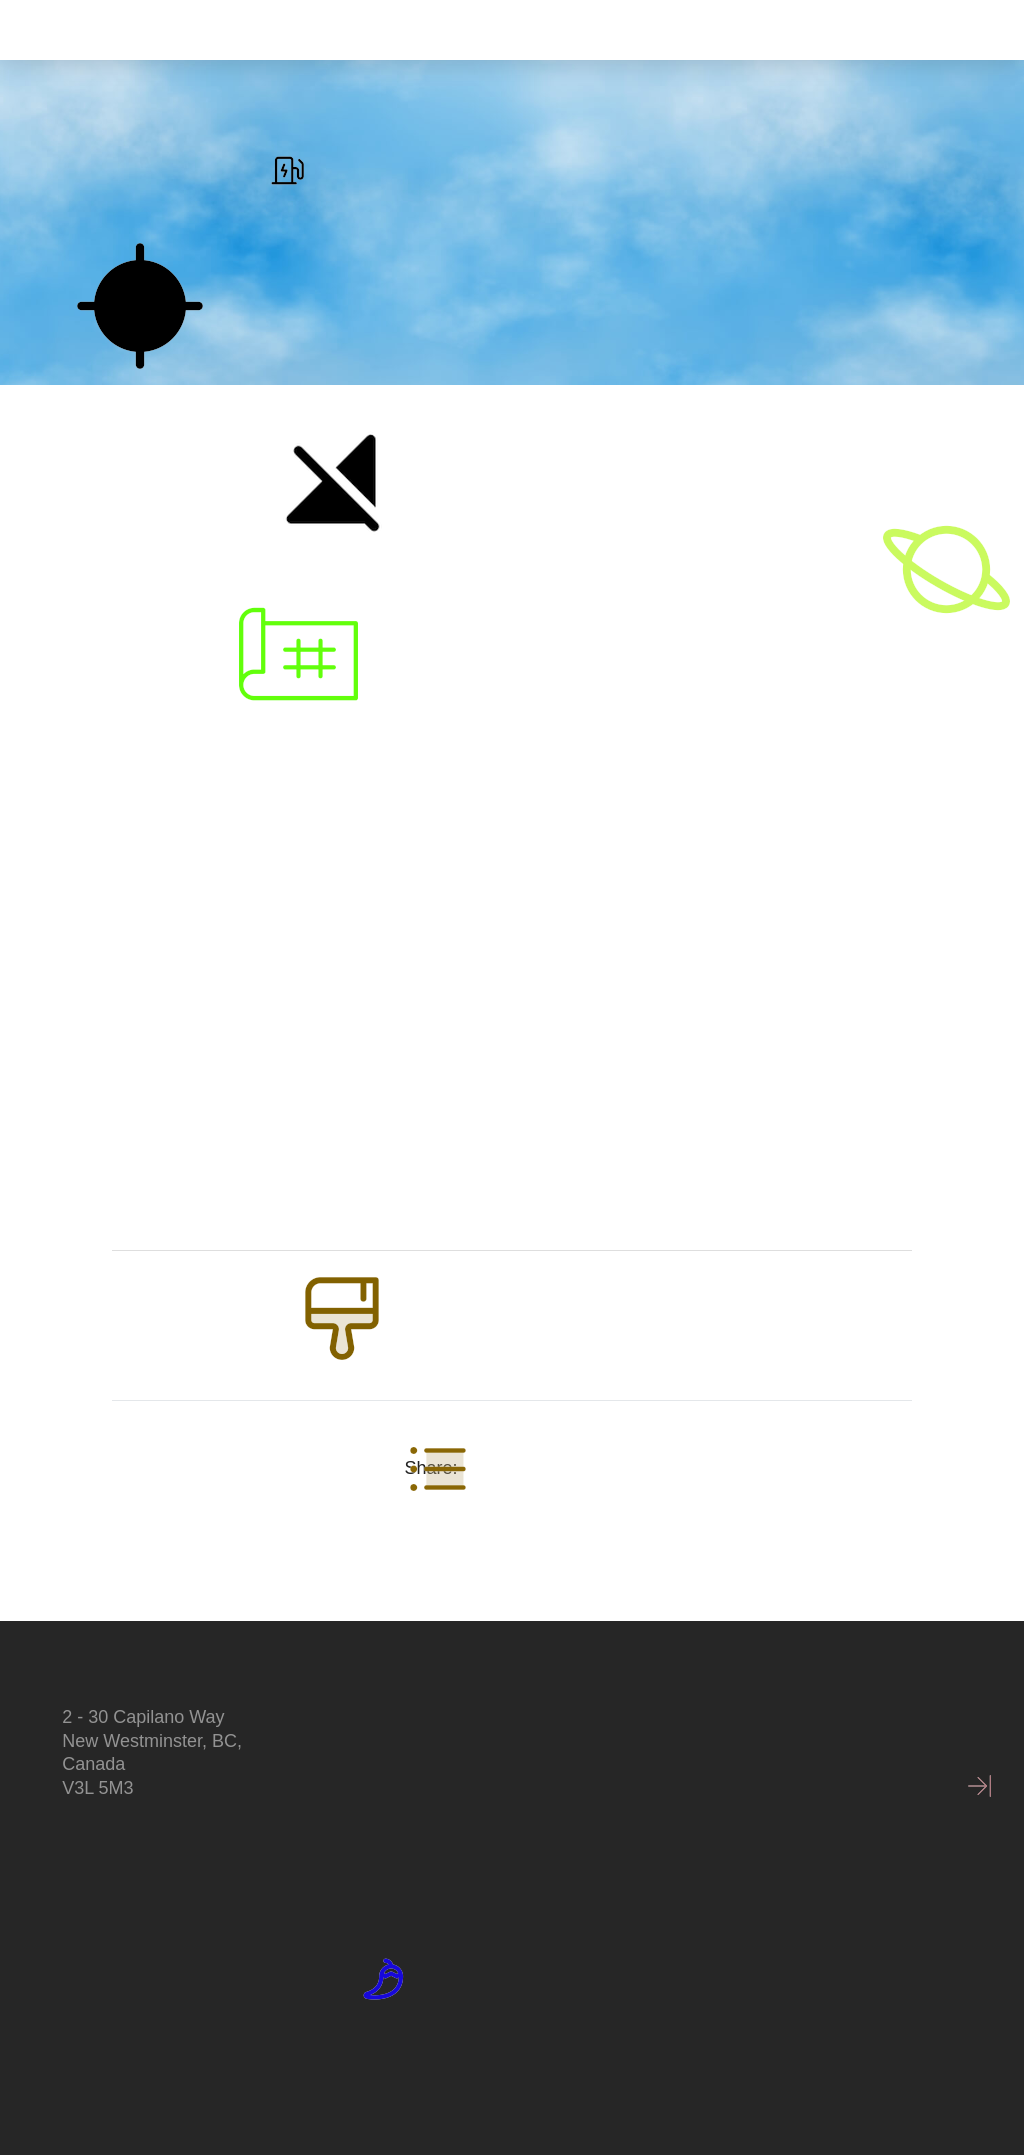 The height and width of the screenshot is (2155, 1024). Describe the element at coordinates (980, 1786) in the screenshot. I see `go to end or last item` at that location.